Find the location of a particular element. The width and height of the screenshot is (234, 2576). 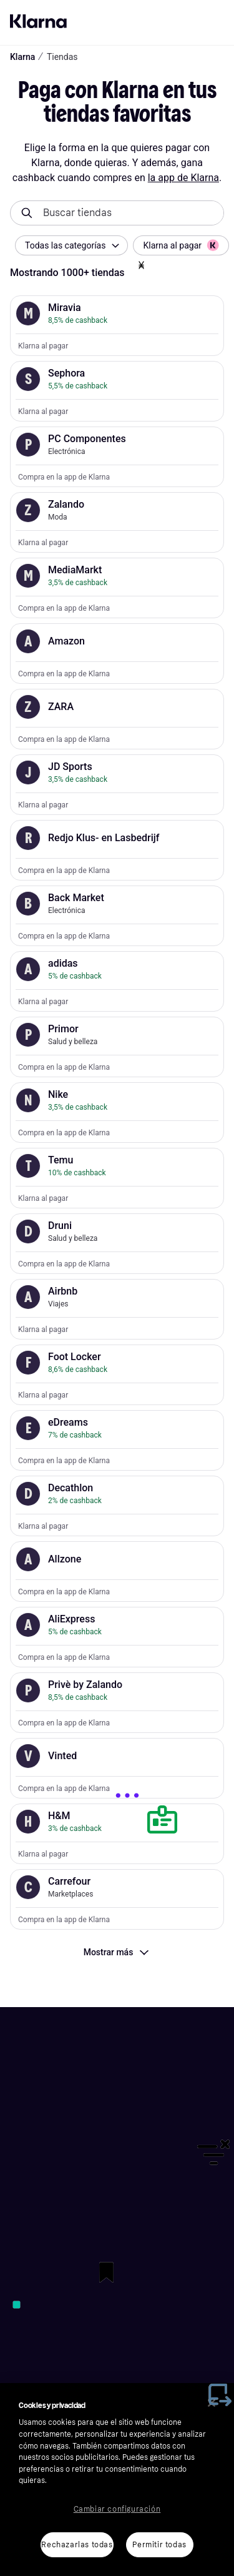

stop or halt media playback is located at coordinates (16, 2304).